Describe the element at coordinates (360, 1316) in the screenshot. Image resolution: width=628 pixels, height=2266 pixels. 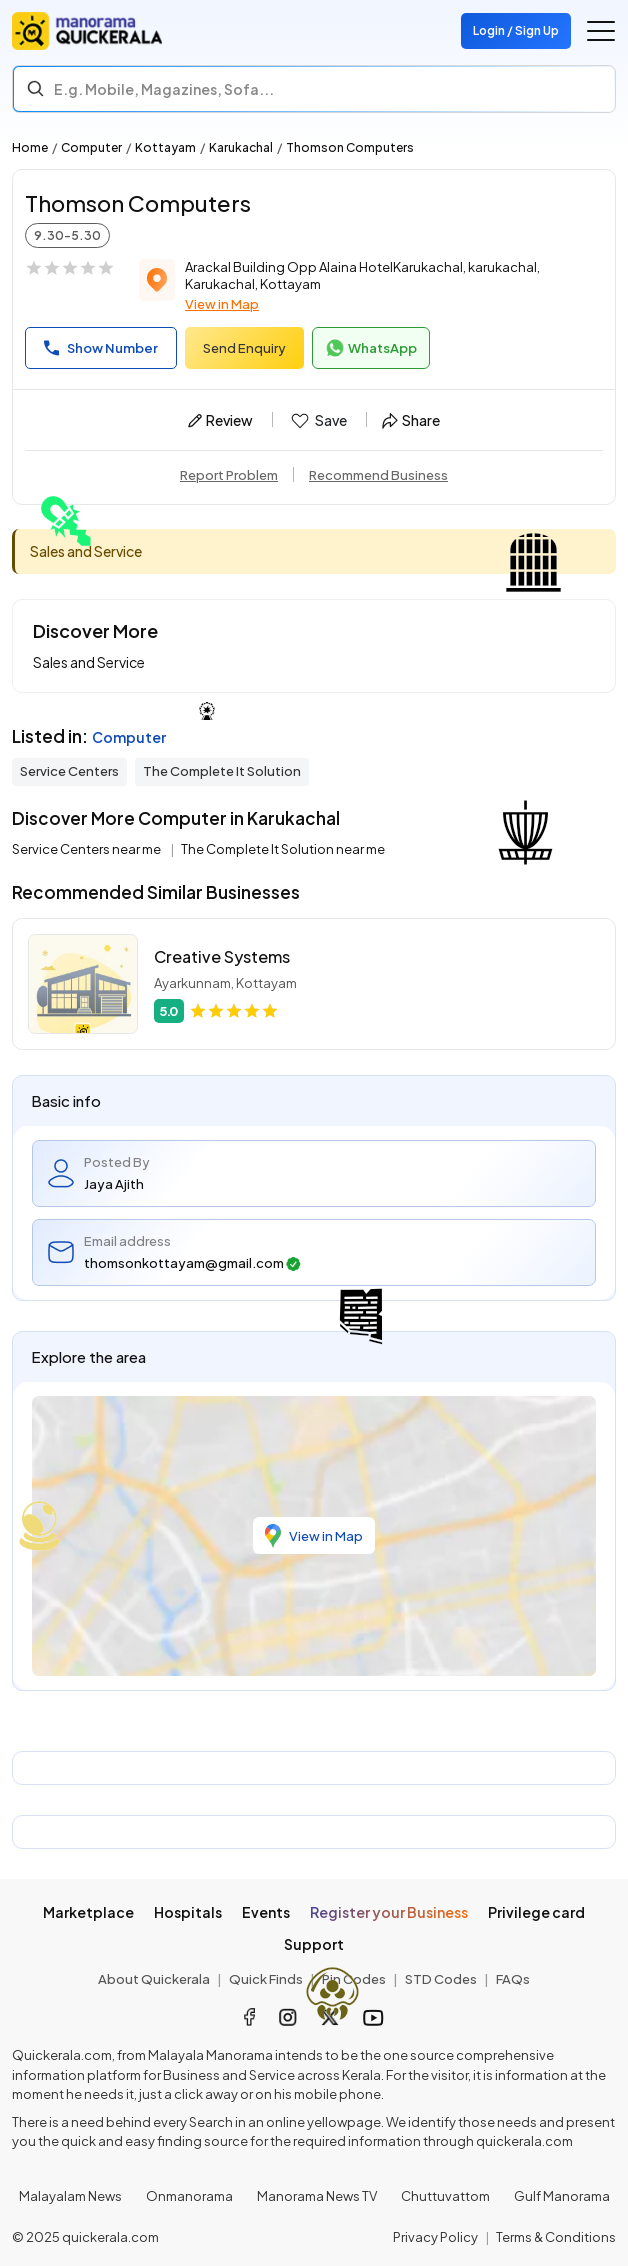
I see `access notes or written records` at that location.